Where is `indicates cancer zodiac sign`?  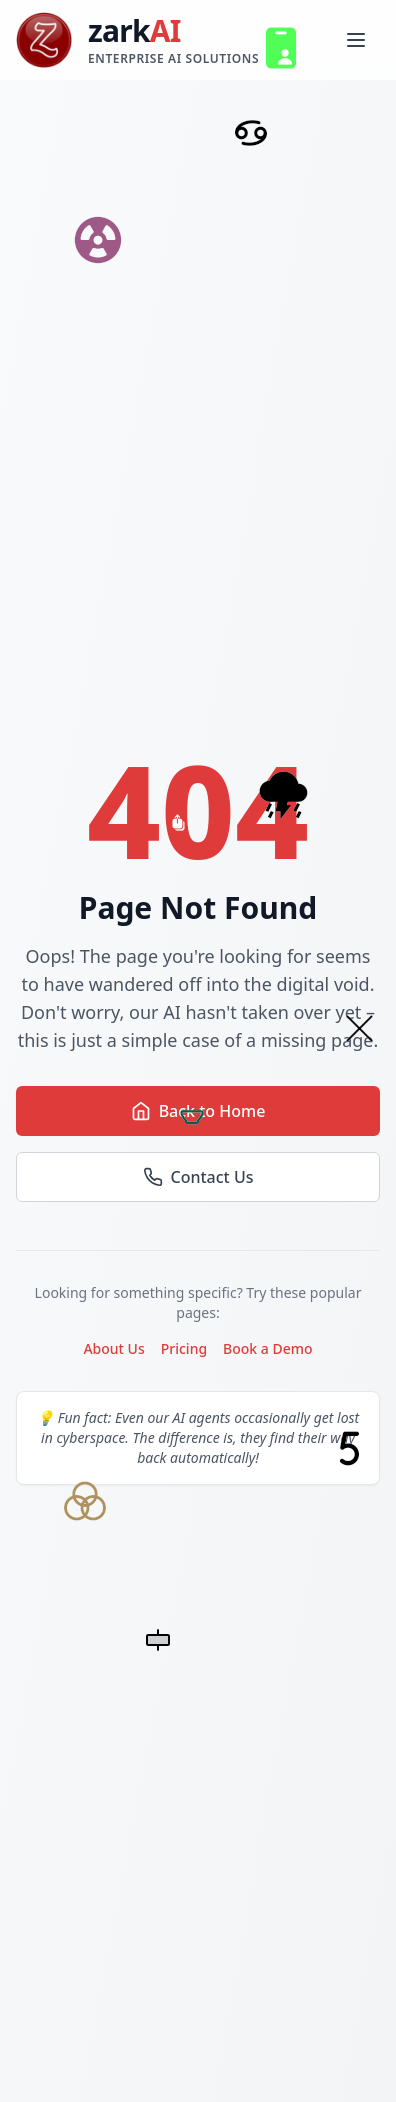
indicates cancer zodiac sign is located at coordinates (251, 133).